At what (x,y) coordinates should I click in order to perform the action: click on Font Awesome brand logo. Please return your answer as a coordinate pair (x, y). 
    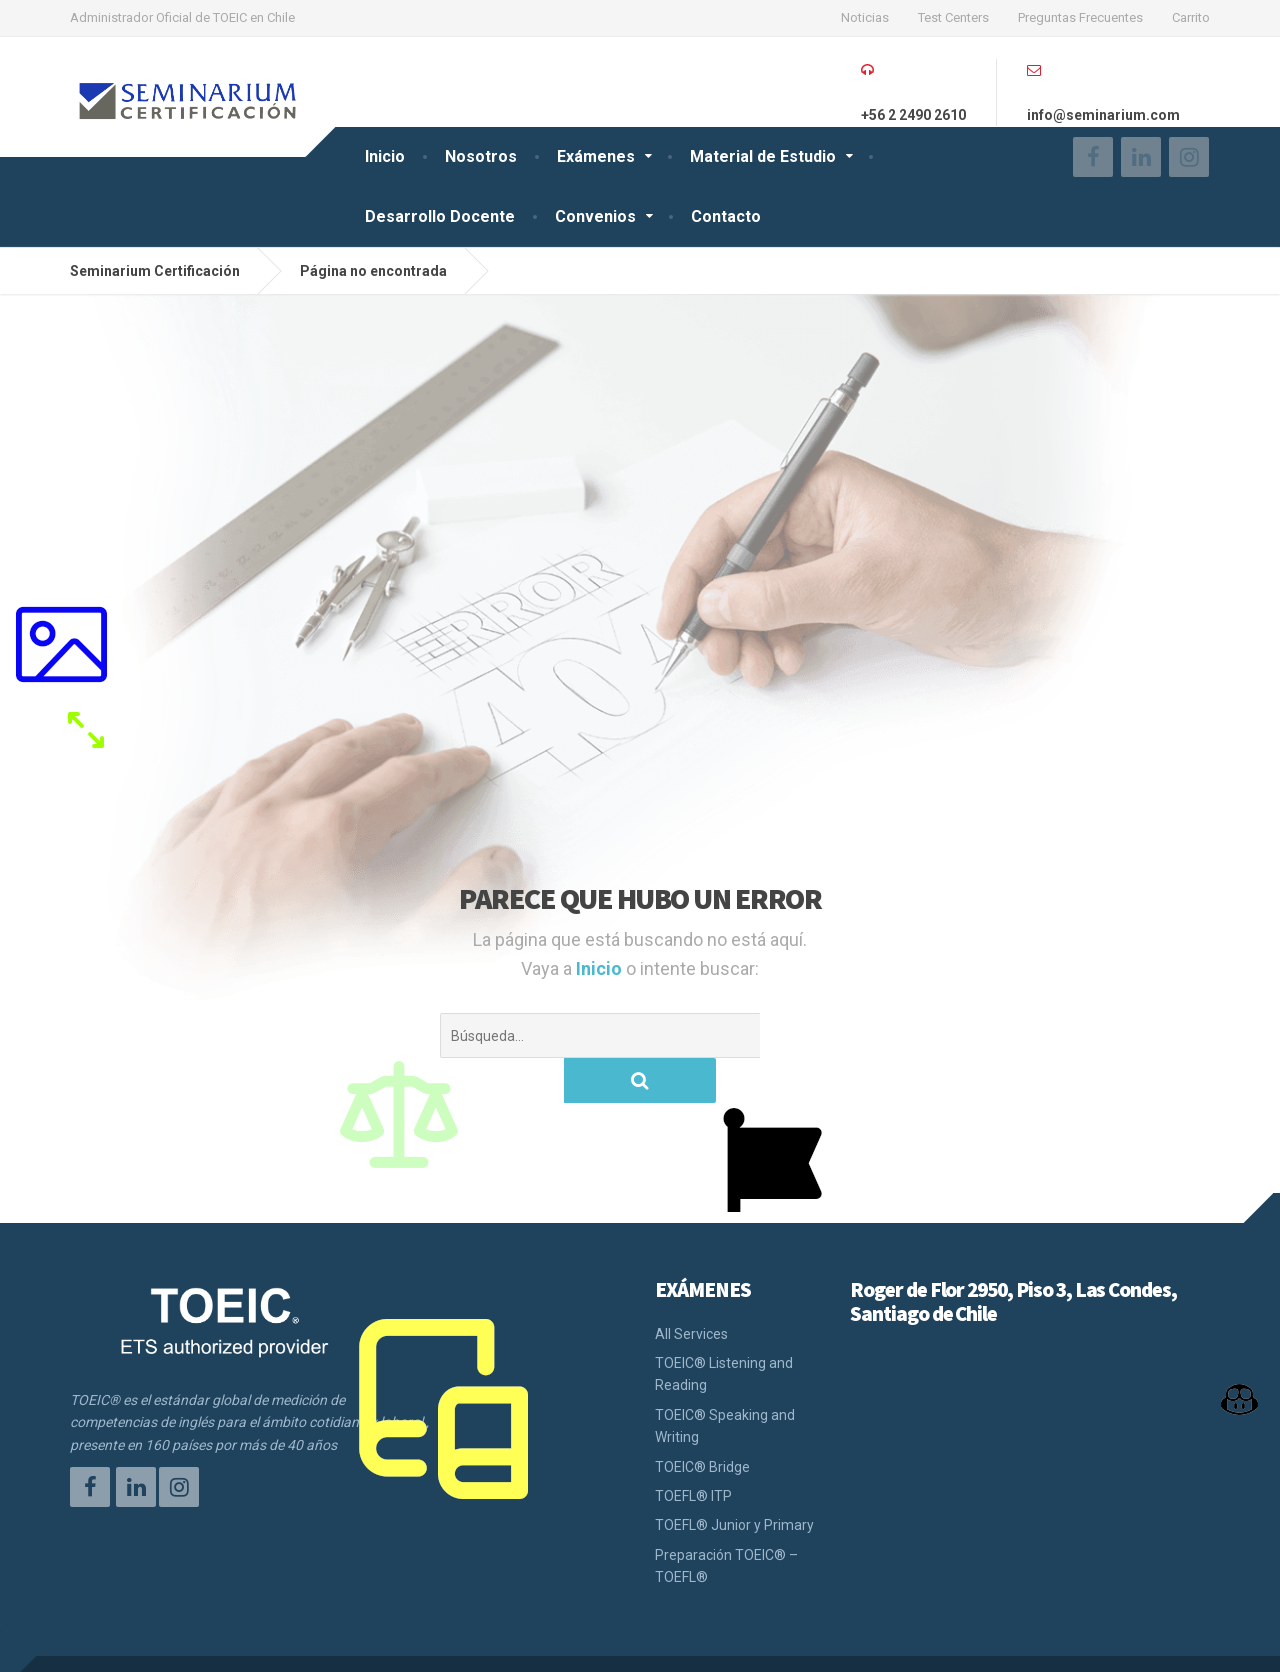
    Looking at the image, I should click on (773, 1160).